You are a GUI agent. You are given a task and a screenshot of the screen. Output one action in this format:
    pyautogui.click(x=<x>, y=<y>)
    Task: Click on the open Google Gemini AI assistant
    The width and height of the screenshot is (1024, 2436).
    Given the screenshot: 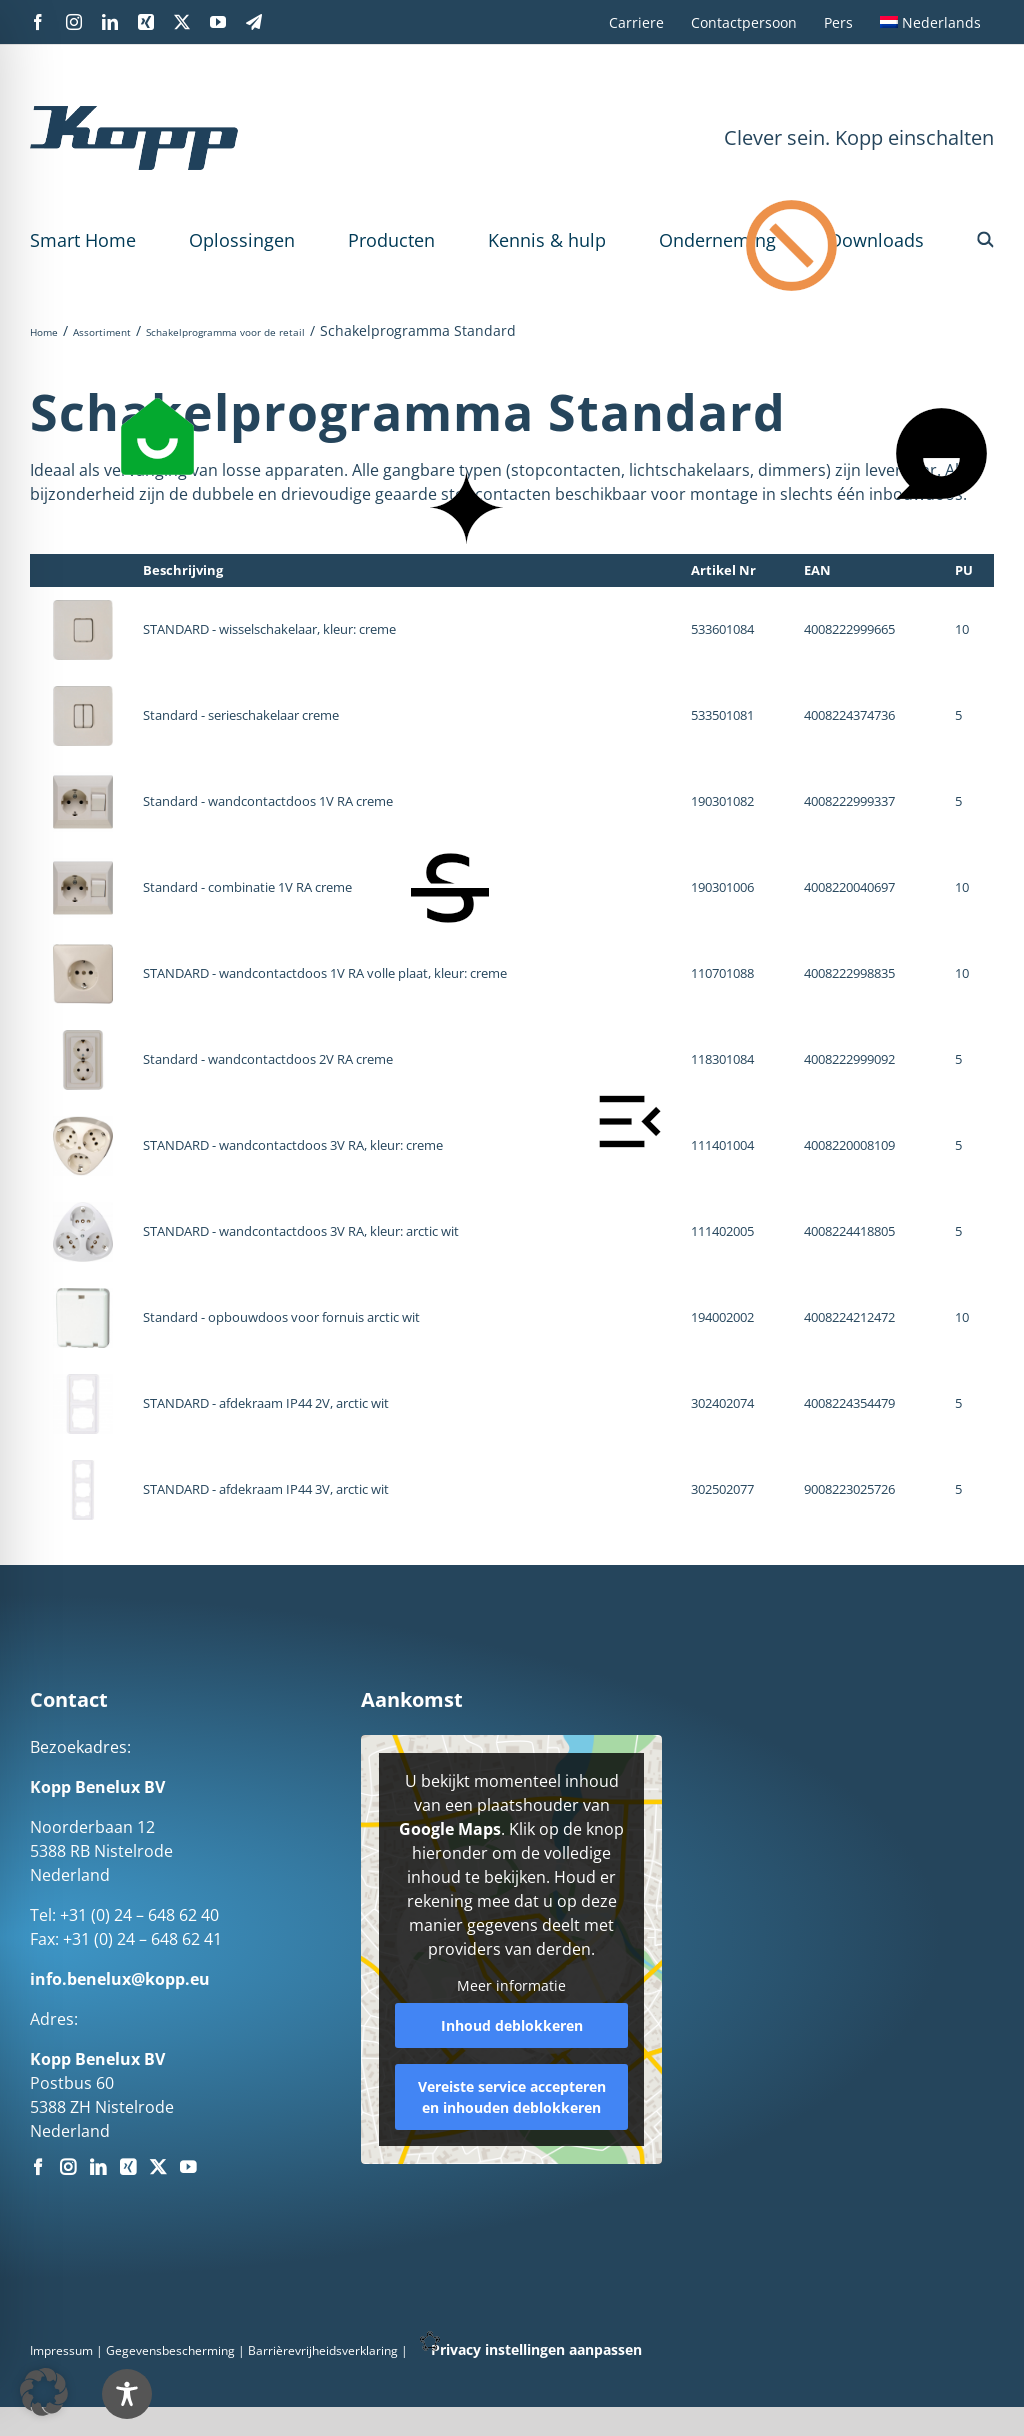 What is the action you would take?
    pyautogui.click(x=466, y=507)
    